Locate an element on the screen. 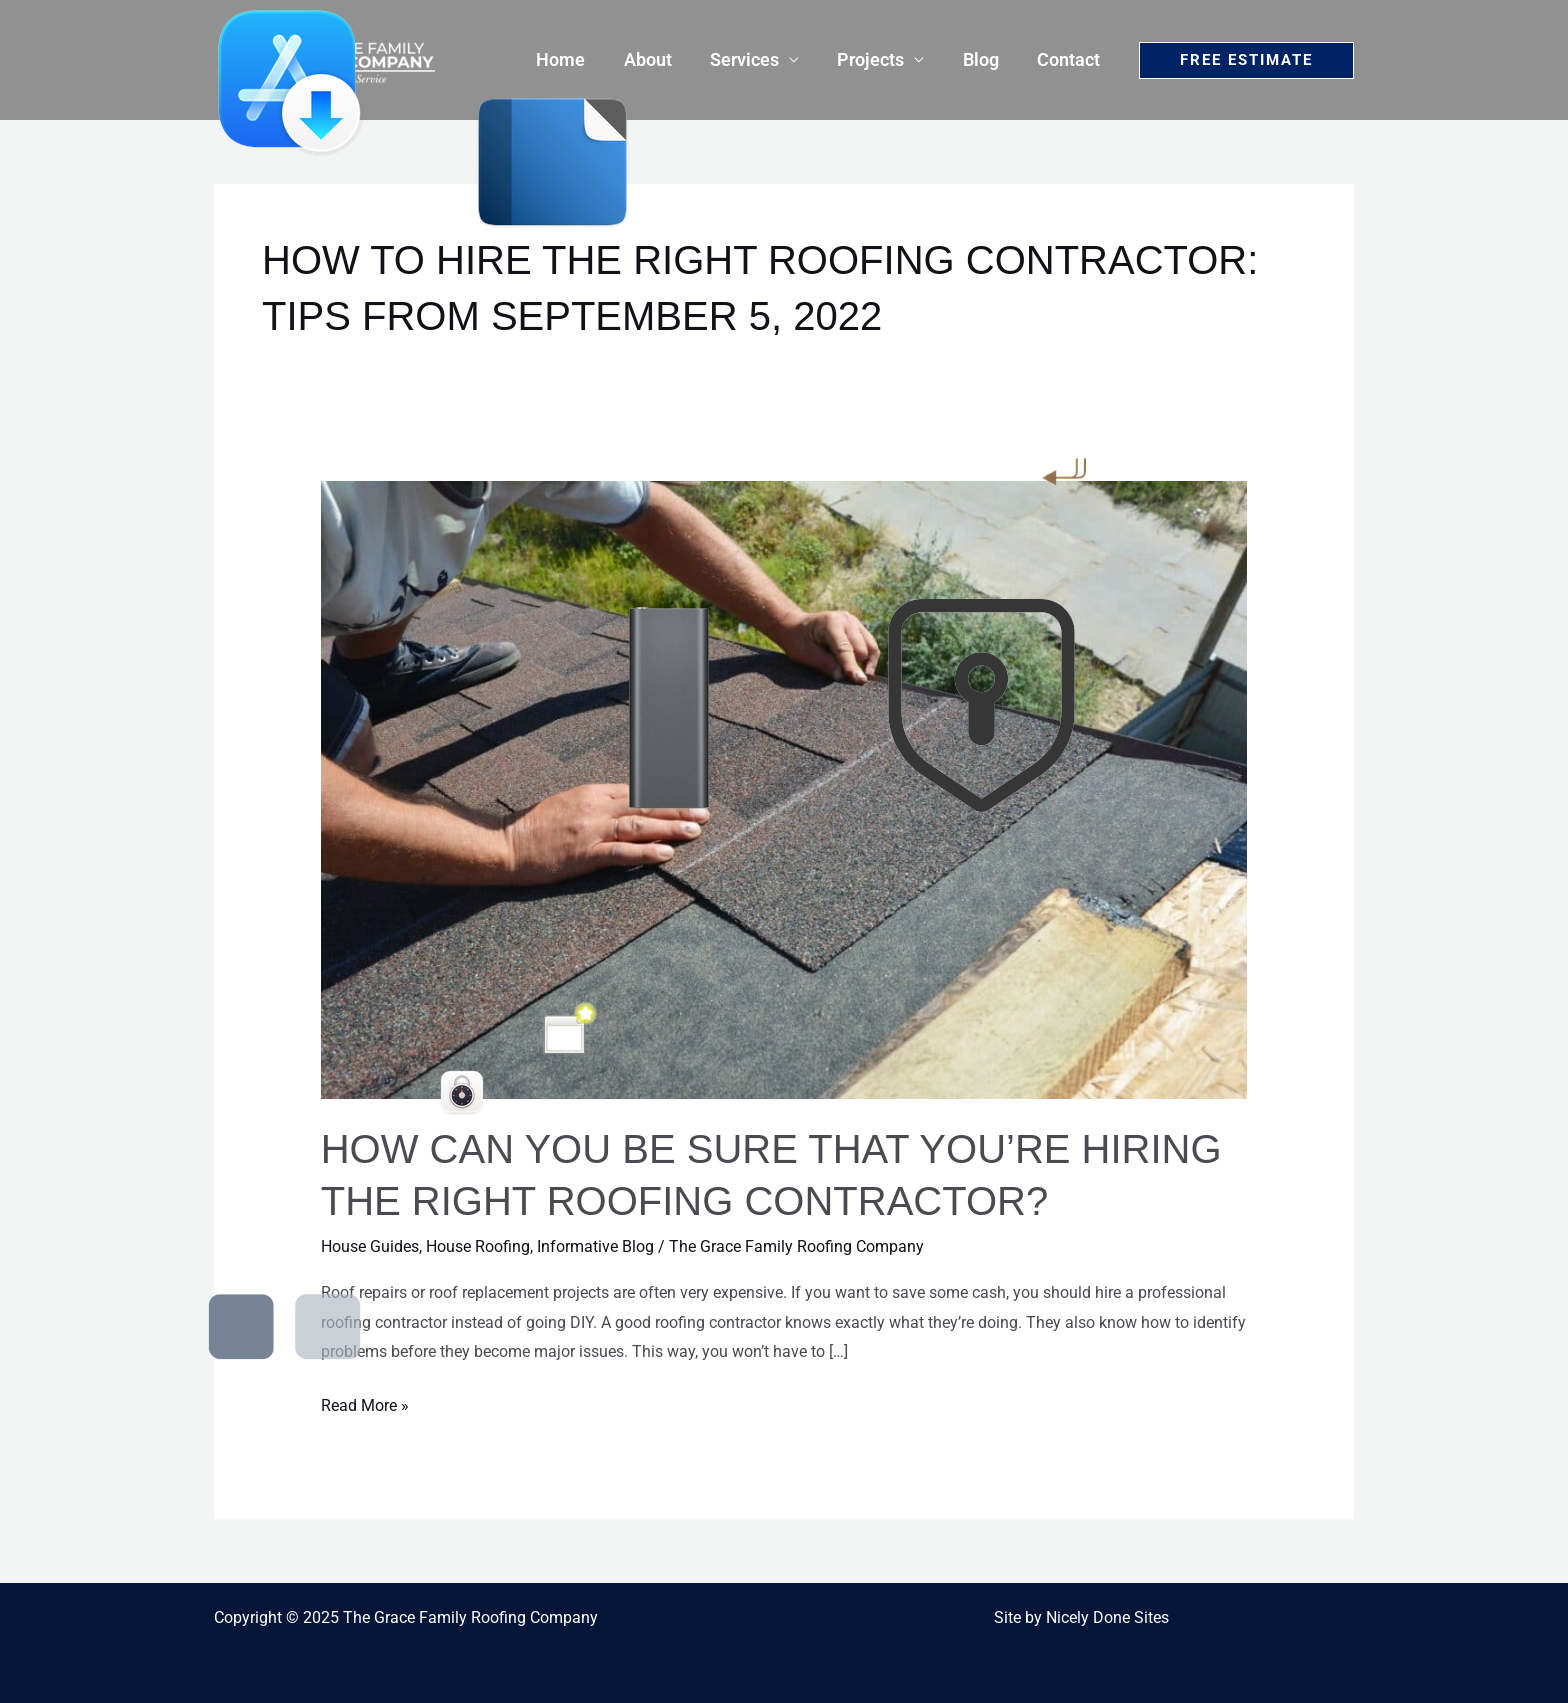 Image resolution: width=1568 pixels, height=1703 pixels. change desktop wallpaper settings is located at coordinates (552, 156).